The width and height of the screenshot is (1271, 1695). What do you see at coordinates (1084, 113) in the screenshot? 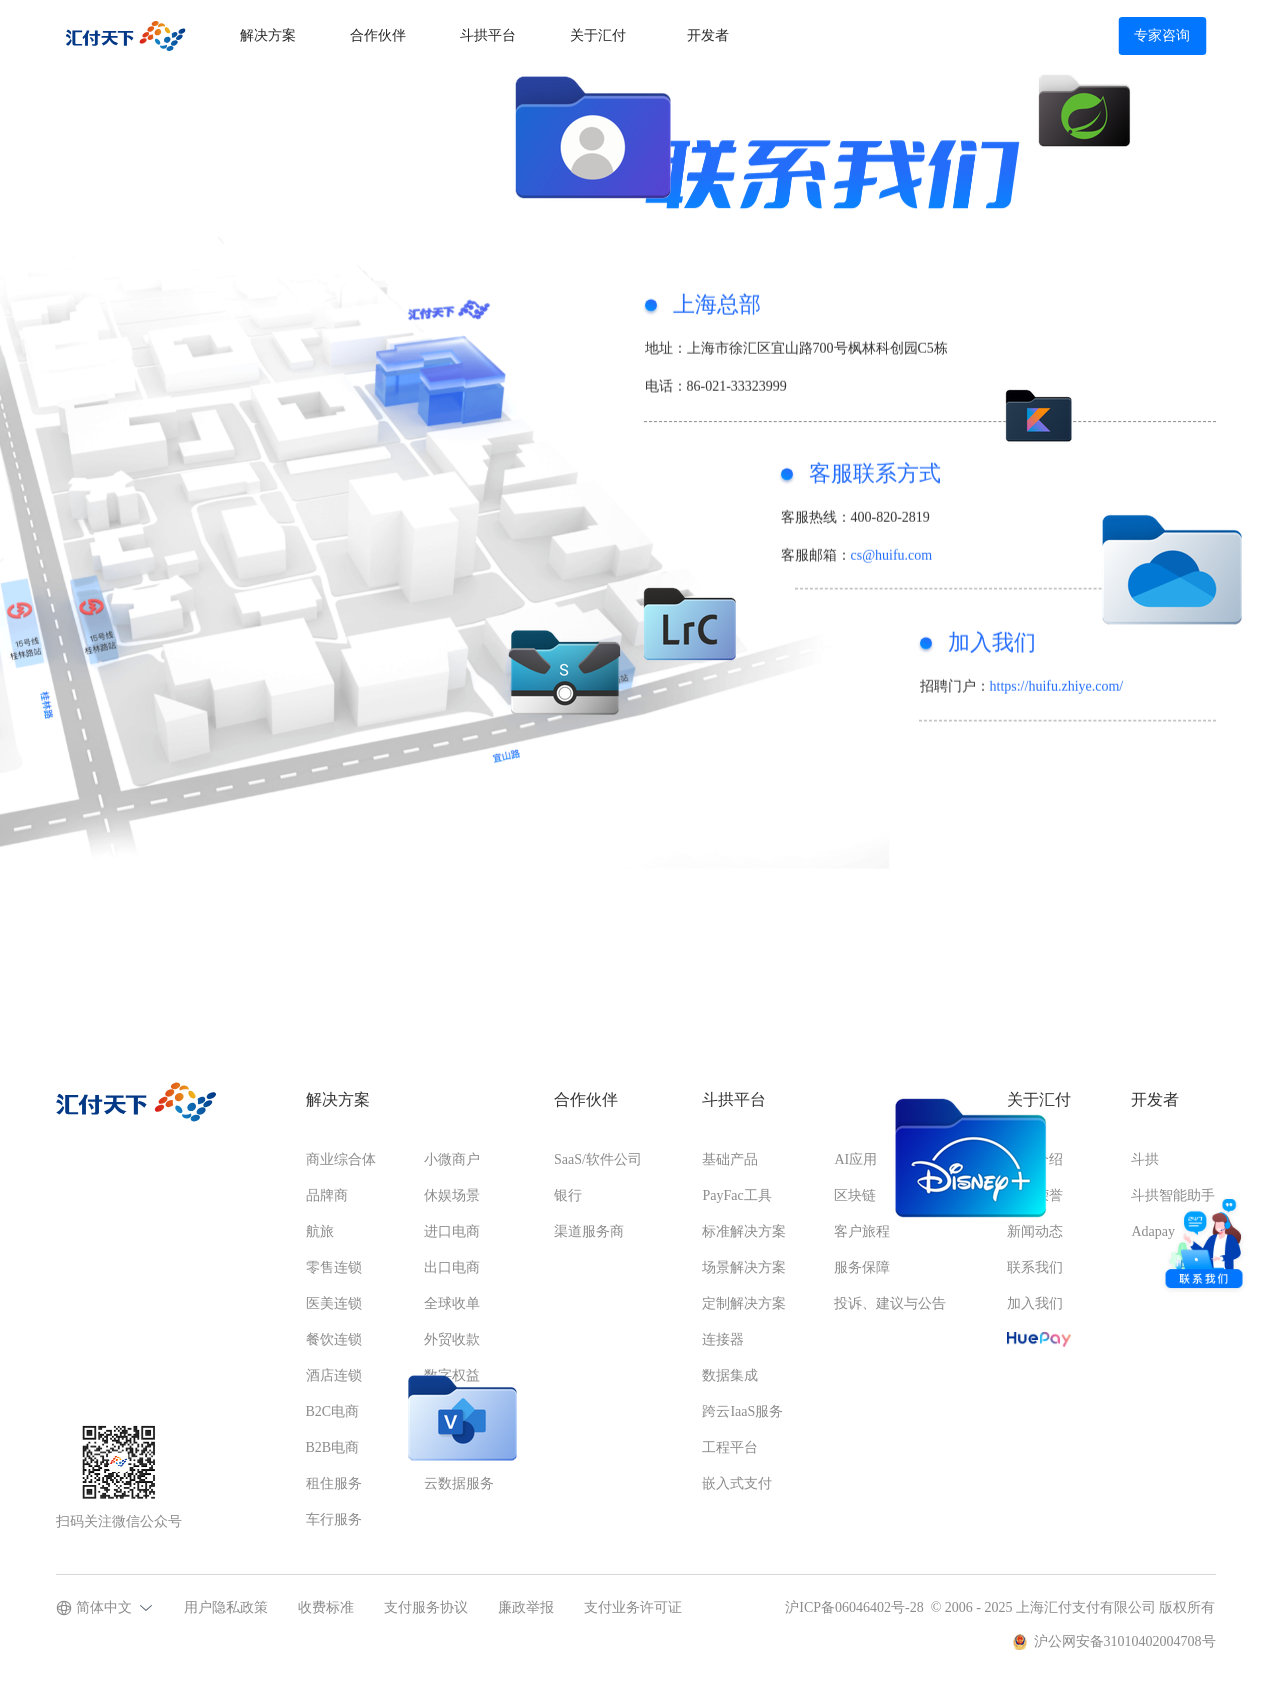
I see `open spring framework project files` at bounding box center [1084, 113].